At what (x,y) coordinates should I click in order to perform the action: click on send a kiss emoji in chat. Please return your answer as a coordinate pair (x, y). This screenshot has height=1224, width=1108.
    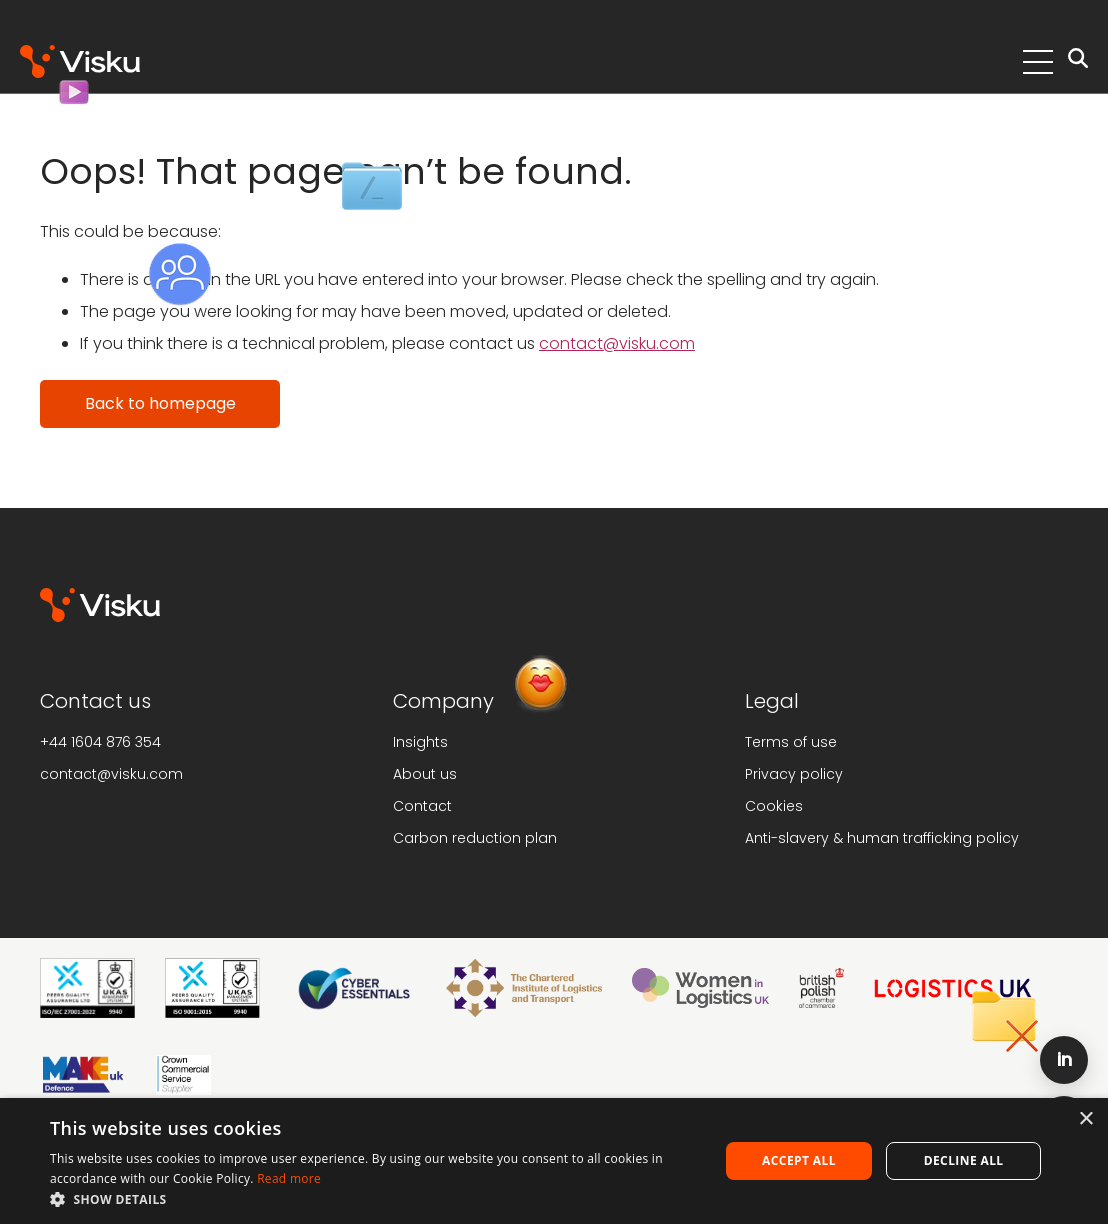
    Looking at the image, I should click on (541, 684).